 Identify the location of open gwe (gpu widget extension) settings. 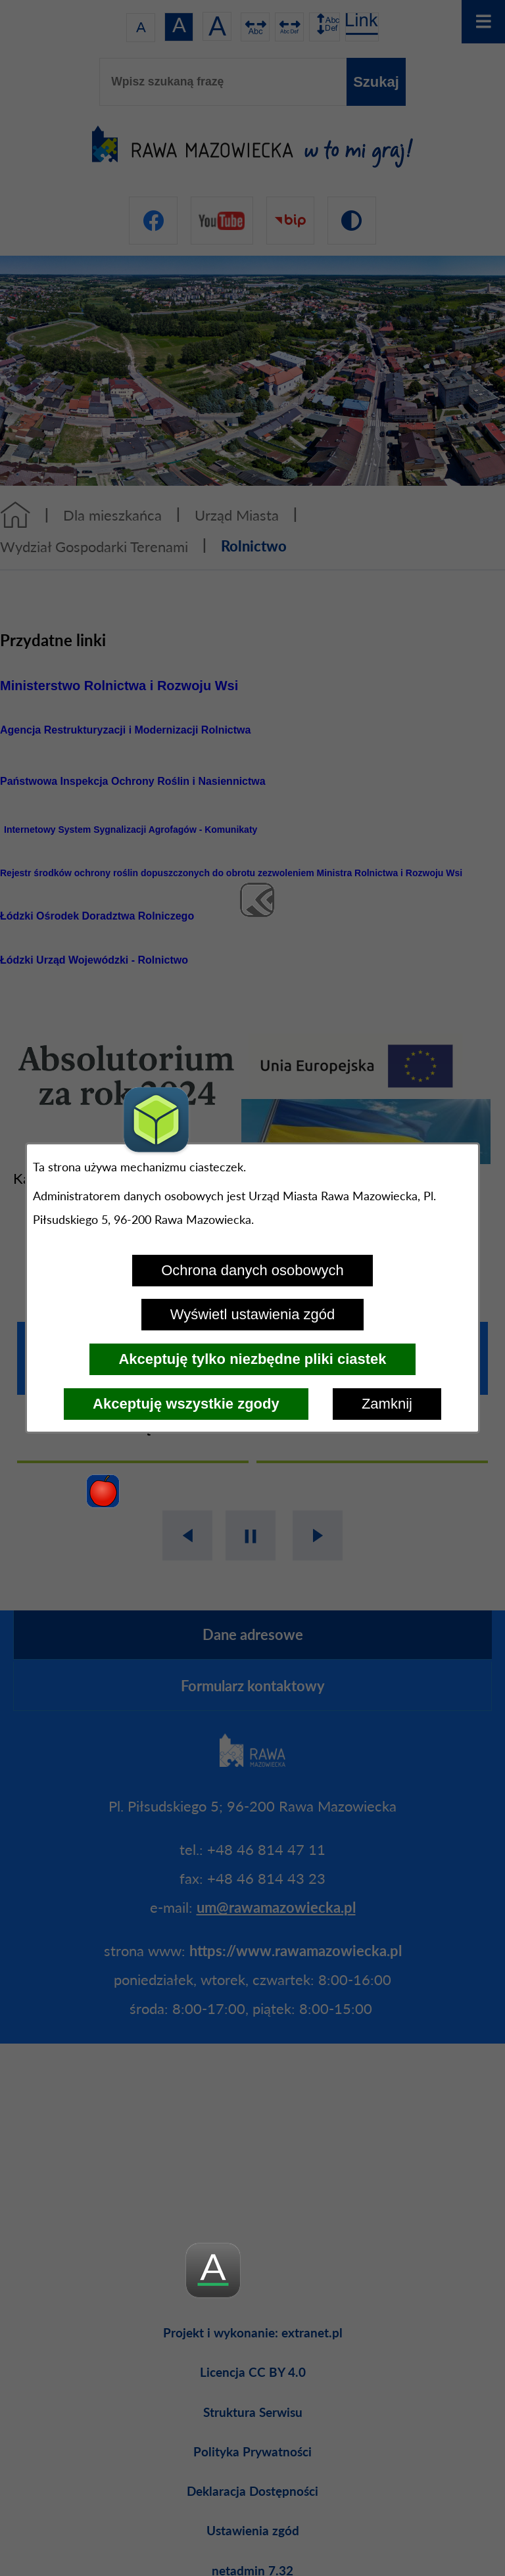
(257, 900).